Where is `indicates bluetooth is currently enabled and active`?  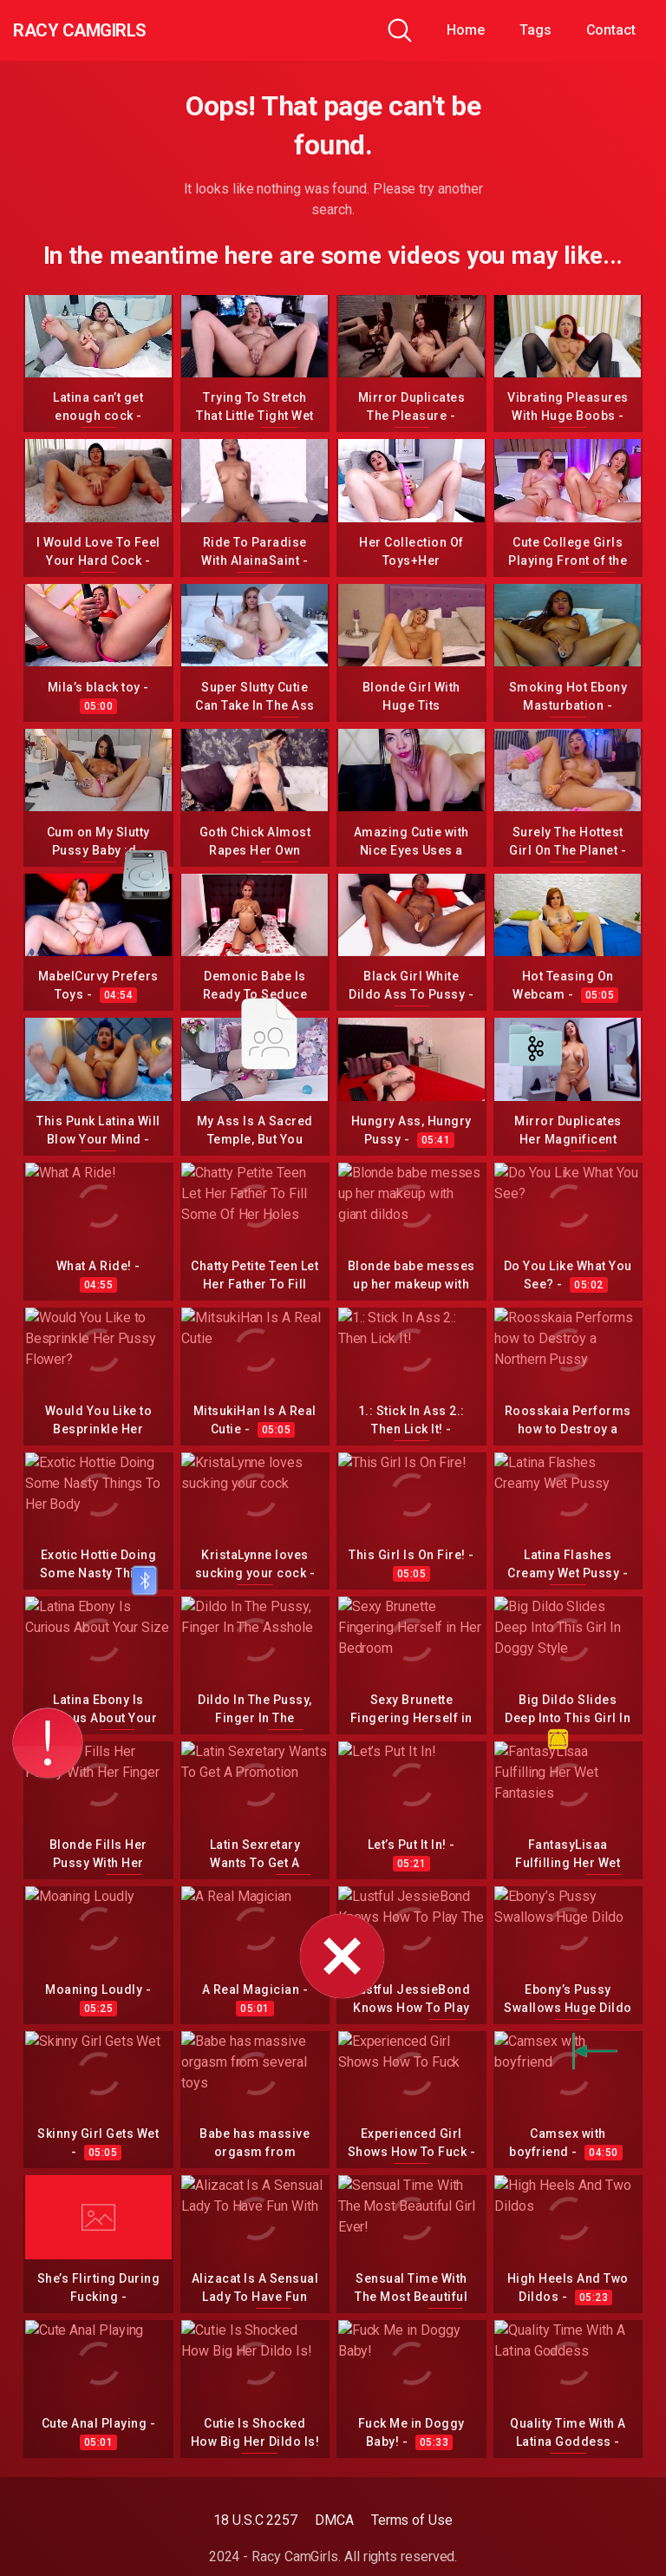
indicates bluetooth is currently enabled and active is located at coordinates (144, 1580).